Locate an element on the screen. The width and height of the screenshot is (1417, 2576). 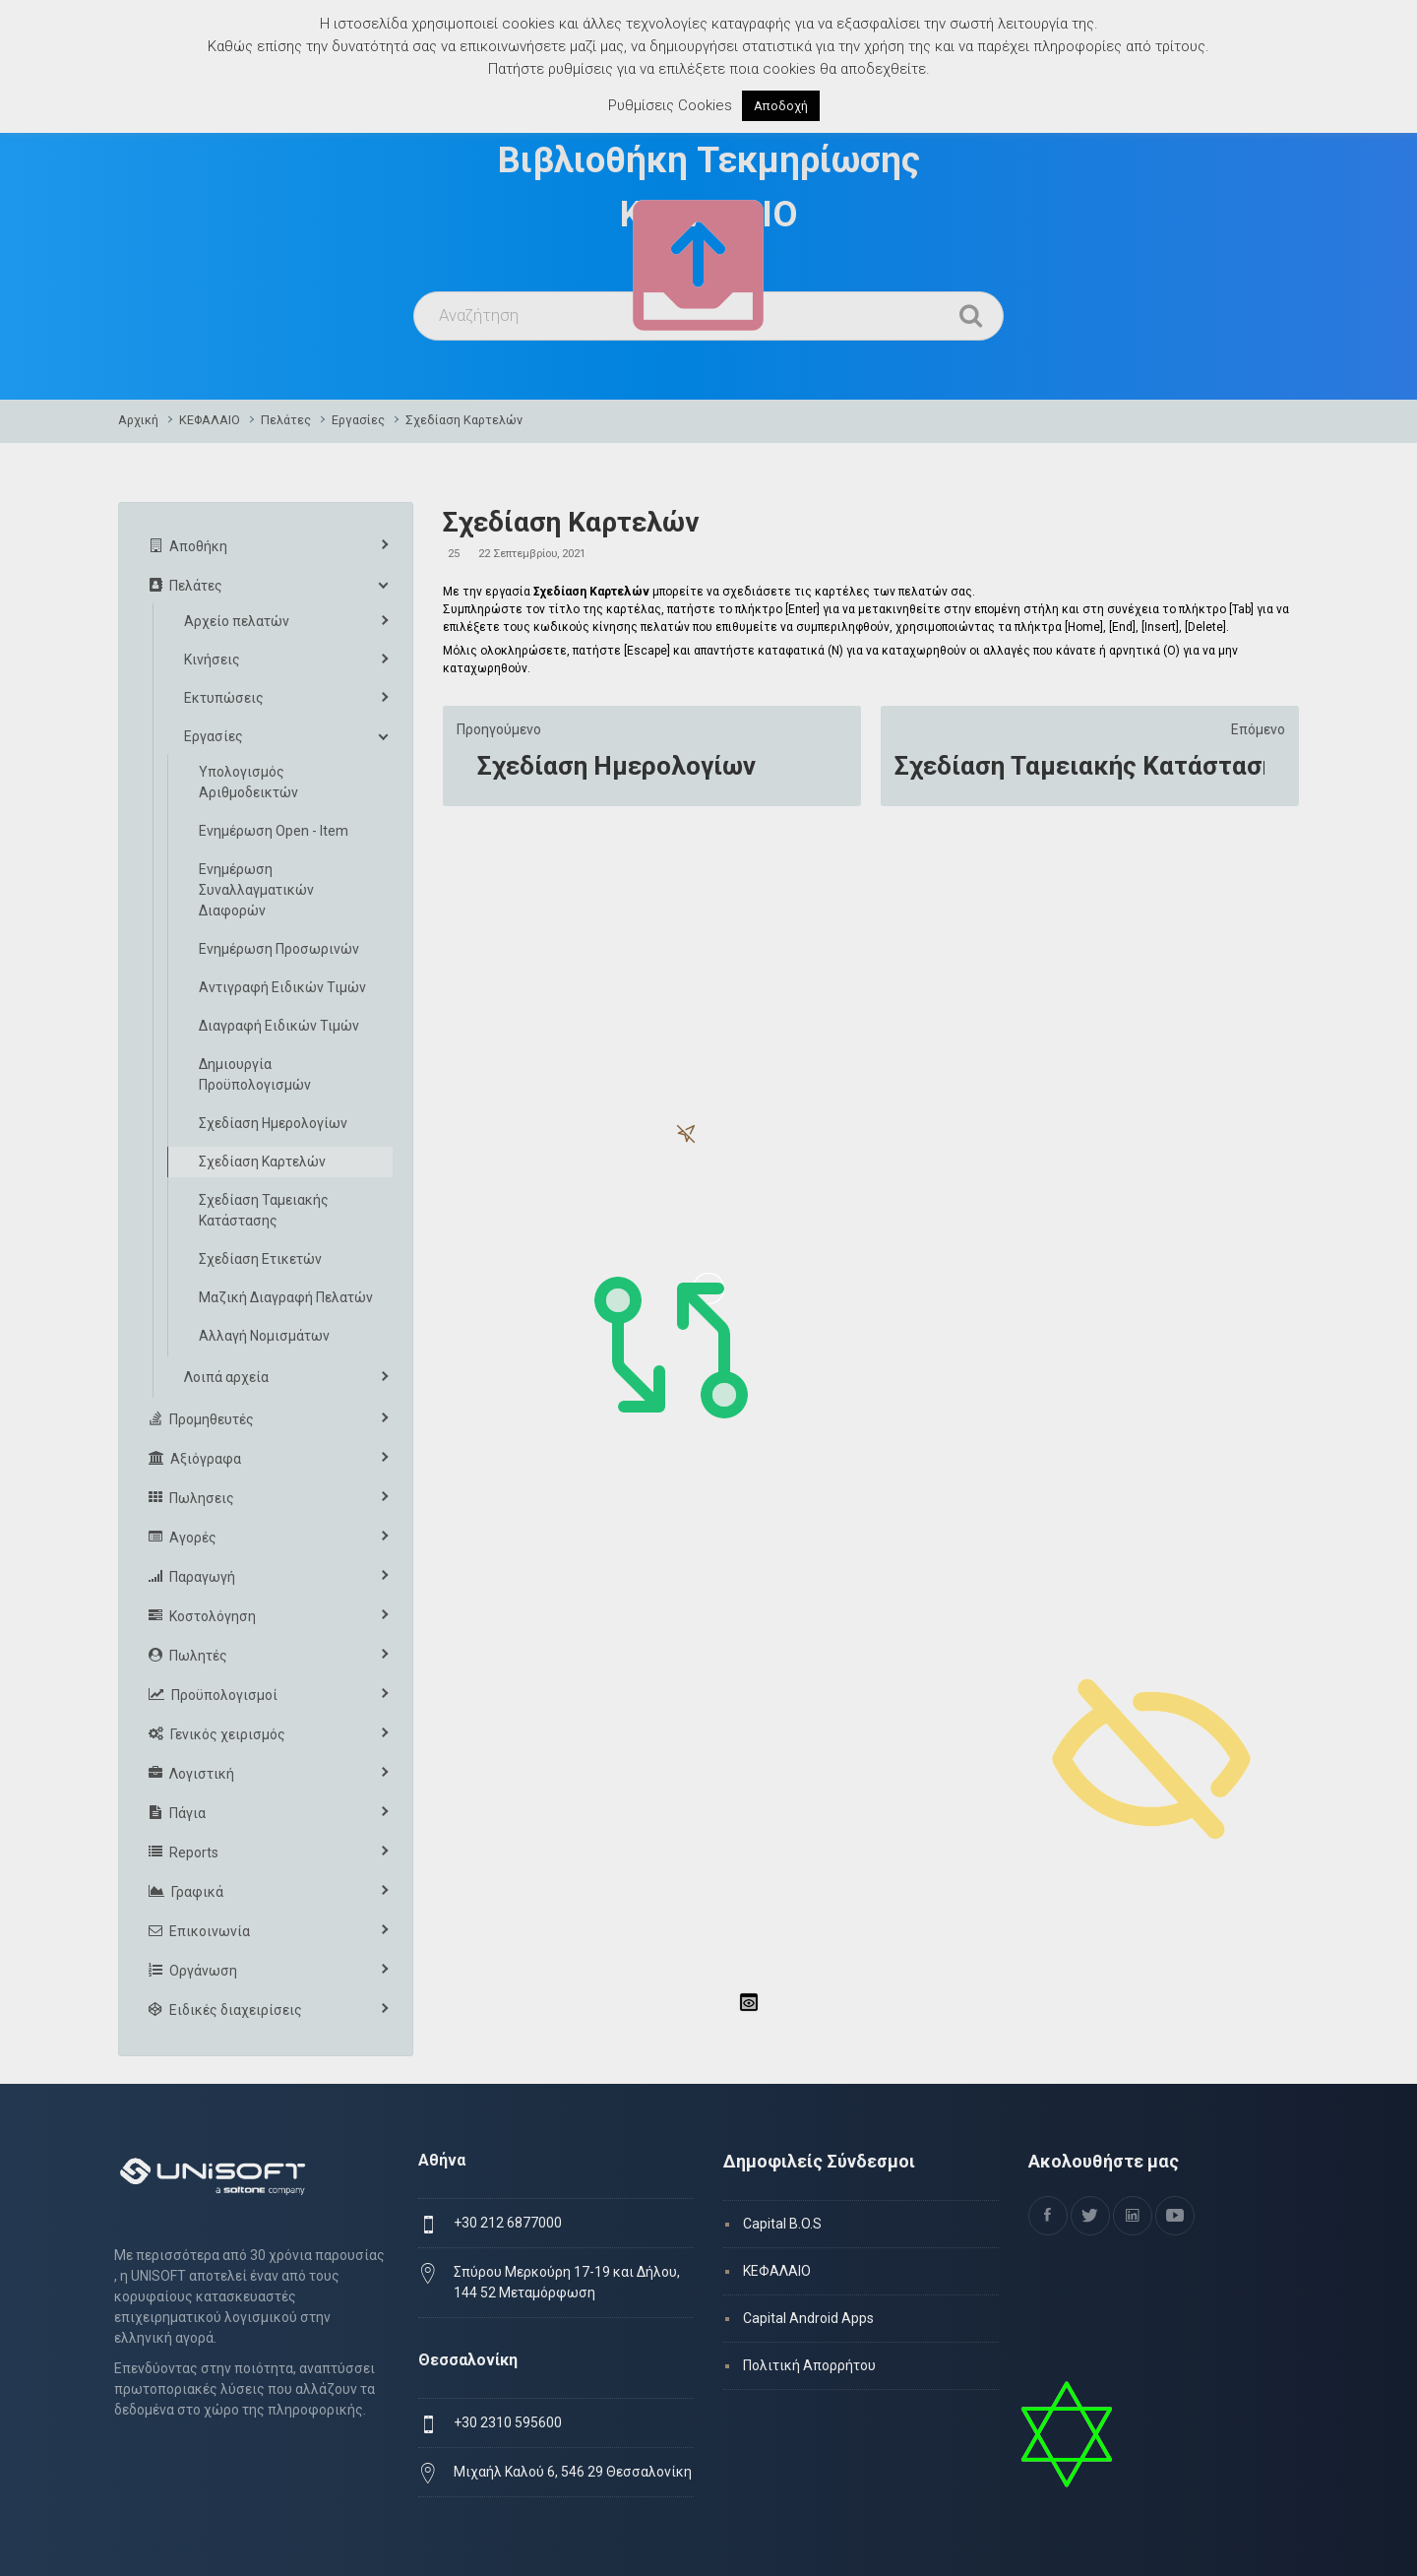
indicates Jewish religious content or services is located at coordinates (1067, 2434).